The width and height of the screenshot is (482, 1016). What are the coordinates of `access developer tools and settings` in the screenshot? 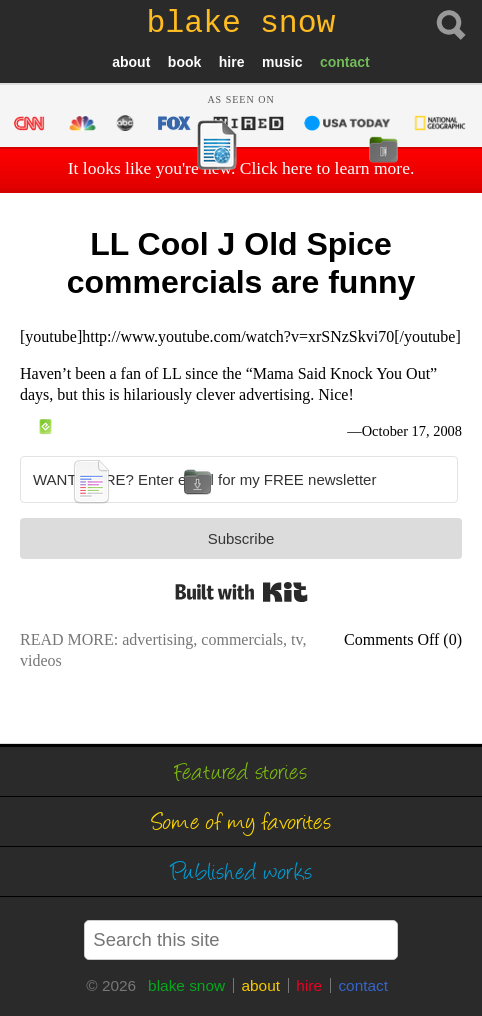 It's located at (91, 481).